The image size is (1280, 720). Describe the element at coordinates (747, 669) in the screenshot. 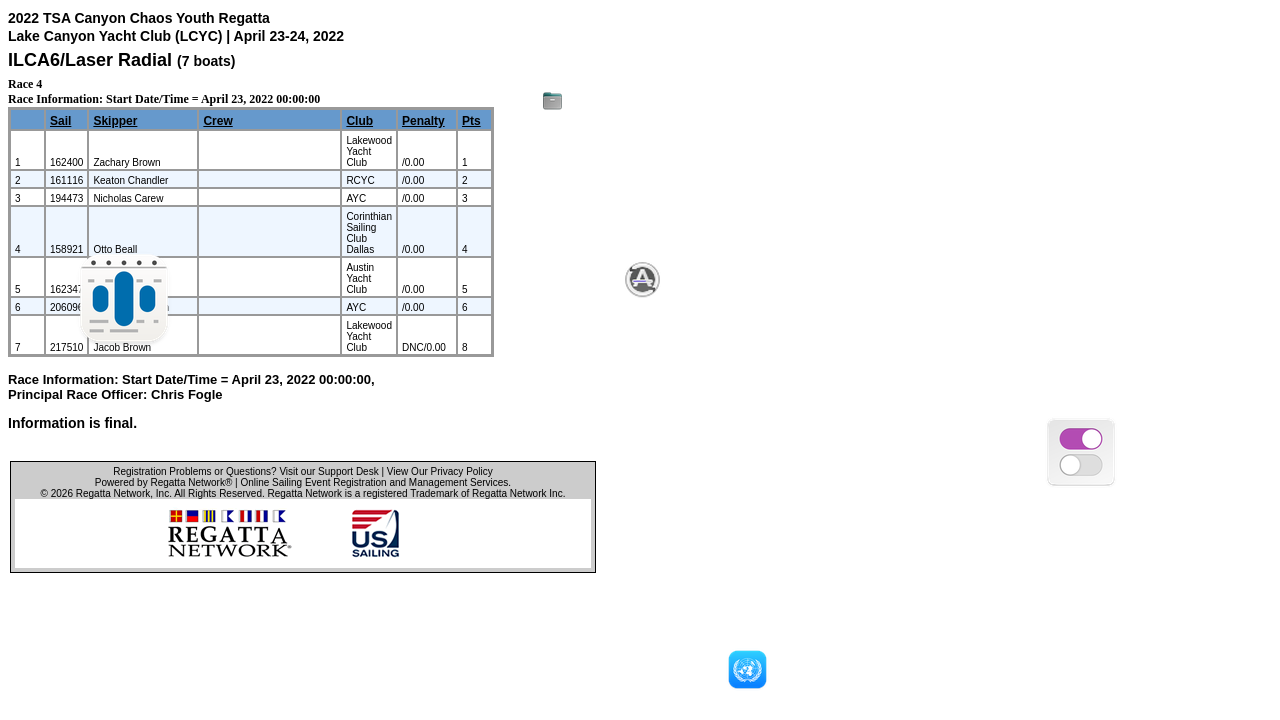

I see `open language and region settings` at that location.